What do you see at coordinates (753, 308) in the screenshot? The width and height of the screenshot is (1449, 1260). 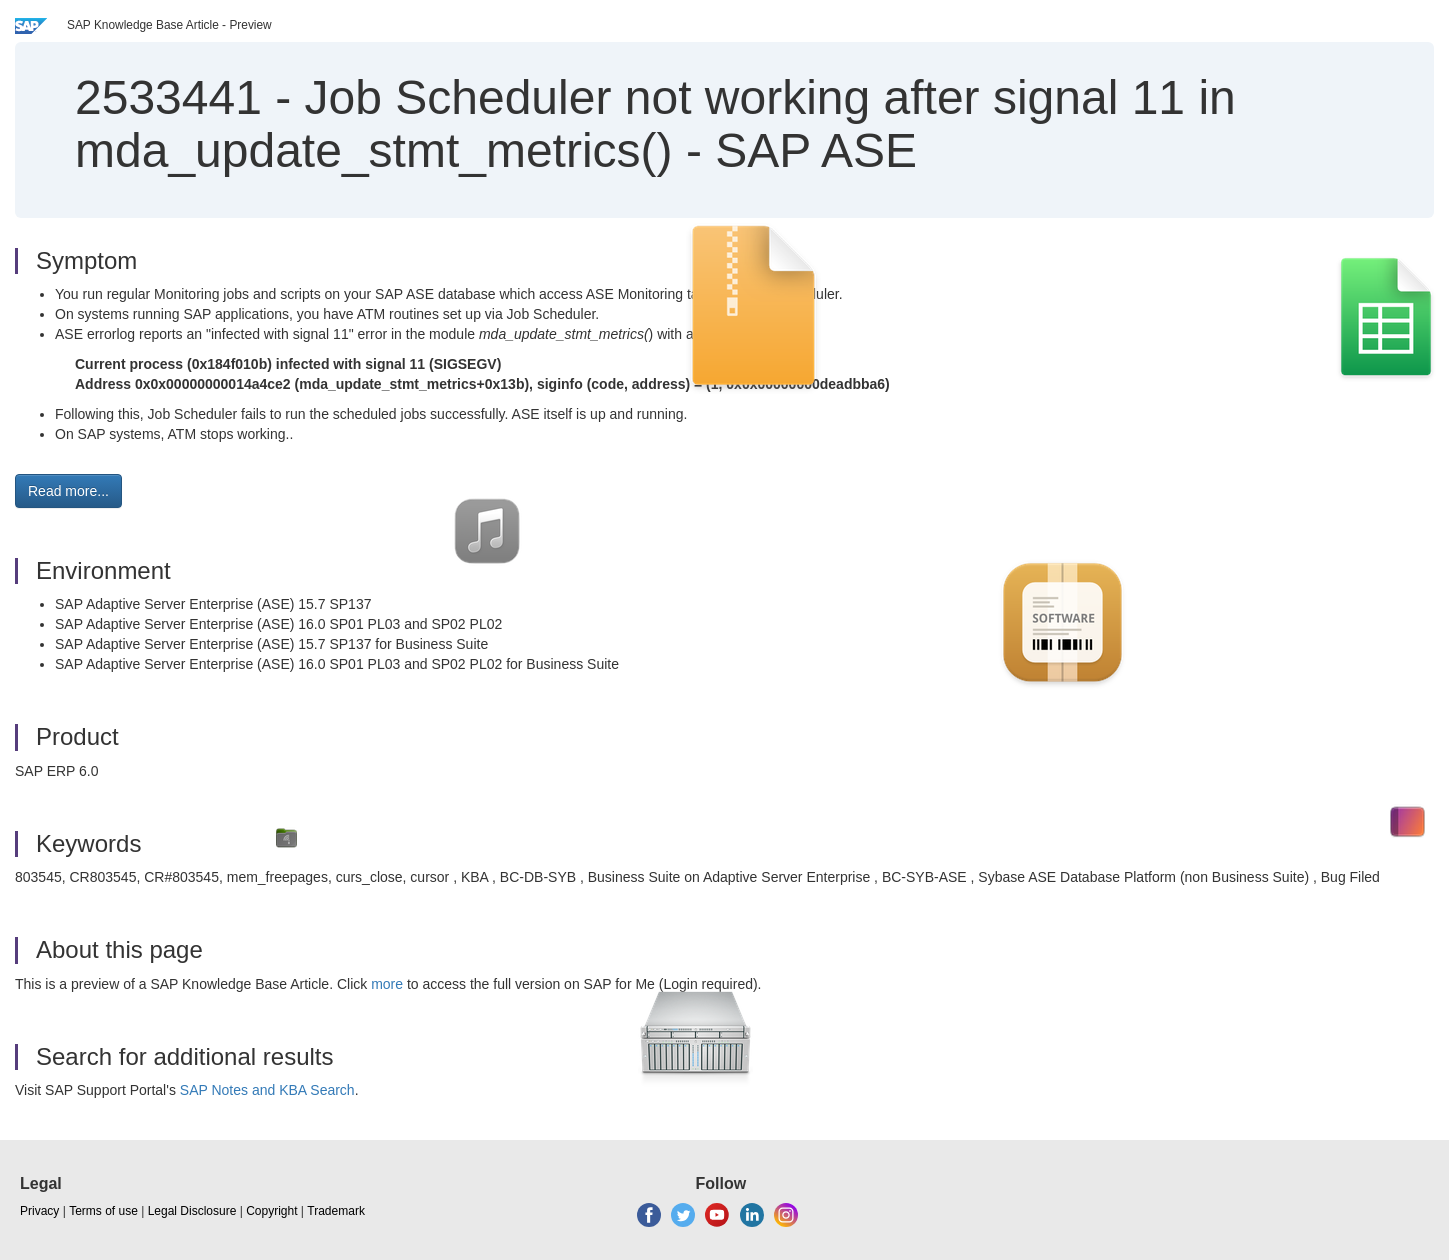 I see `a compressed zip file` at bounding box center [753, 308].